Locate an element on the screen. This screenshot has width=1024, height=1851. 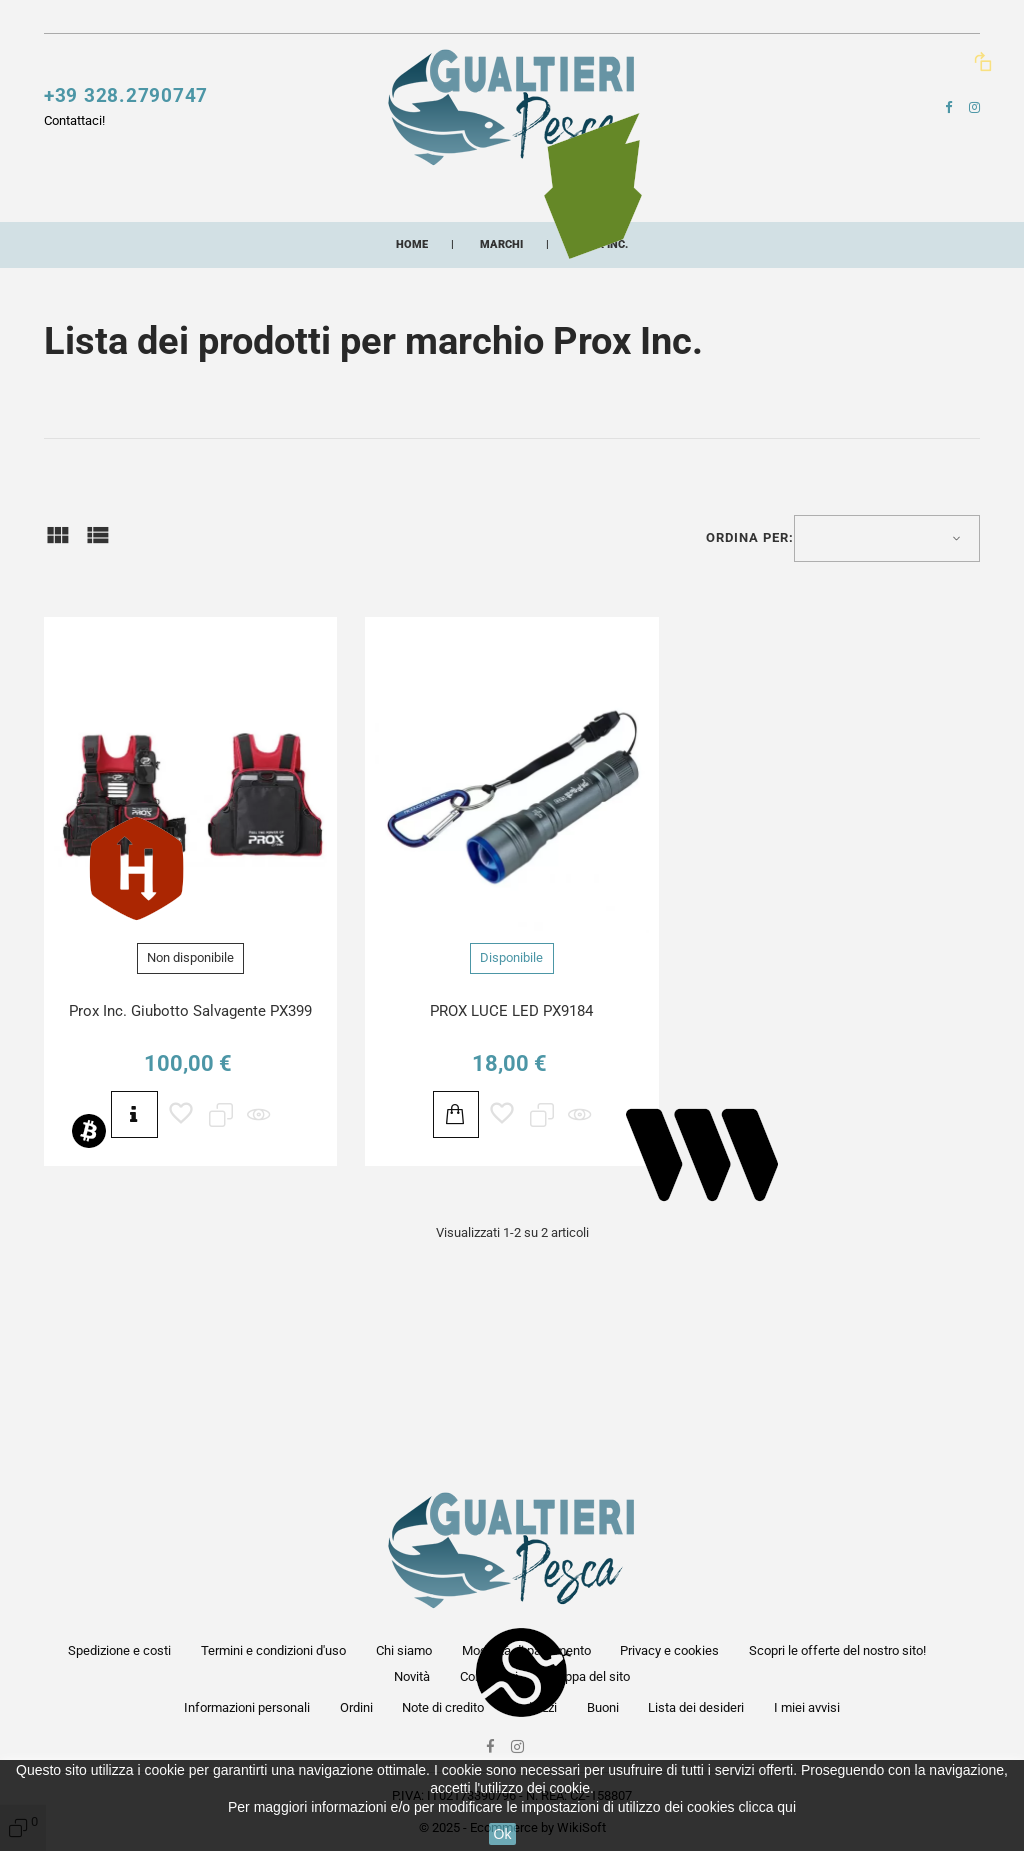
hackerrank logo is located at coordinates (136, 868).